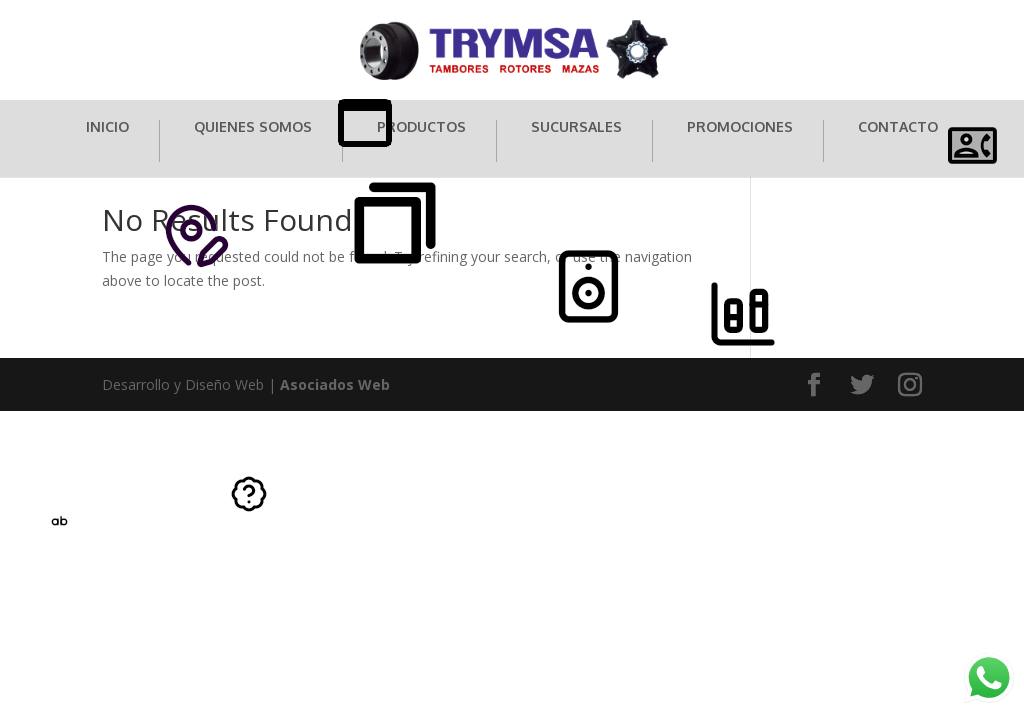  I want to click on access help or FAQ section, so click(249, 494).